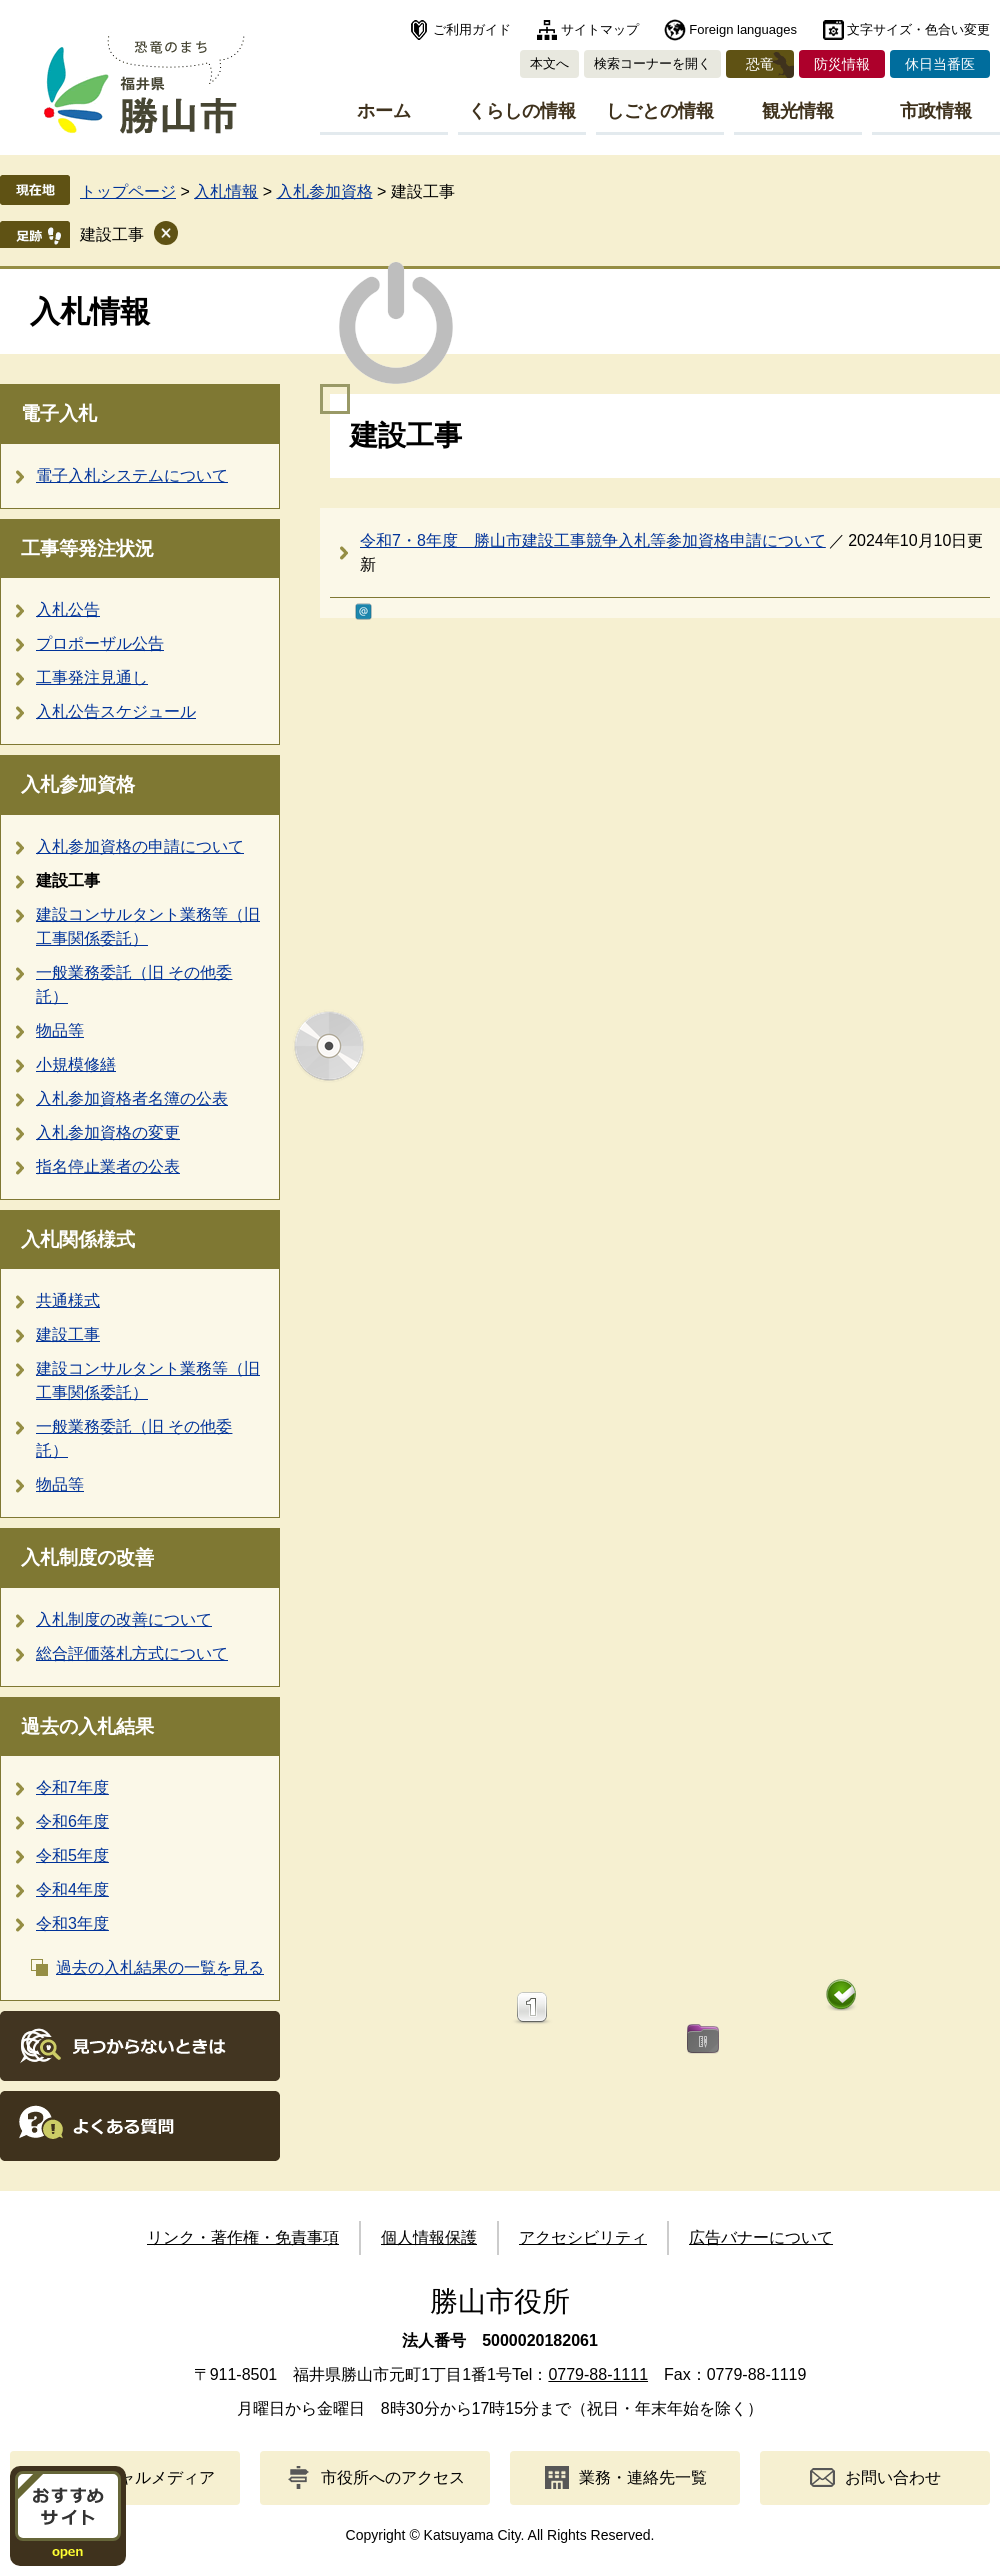  What do you see at coordinates (841, 1994) in the screenshot?
I see `indicates a default or selected item` at bounding box center [841, 1994].